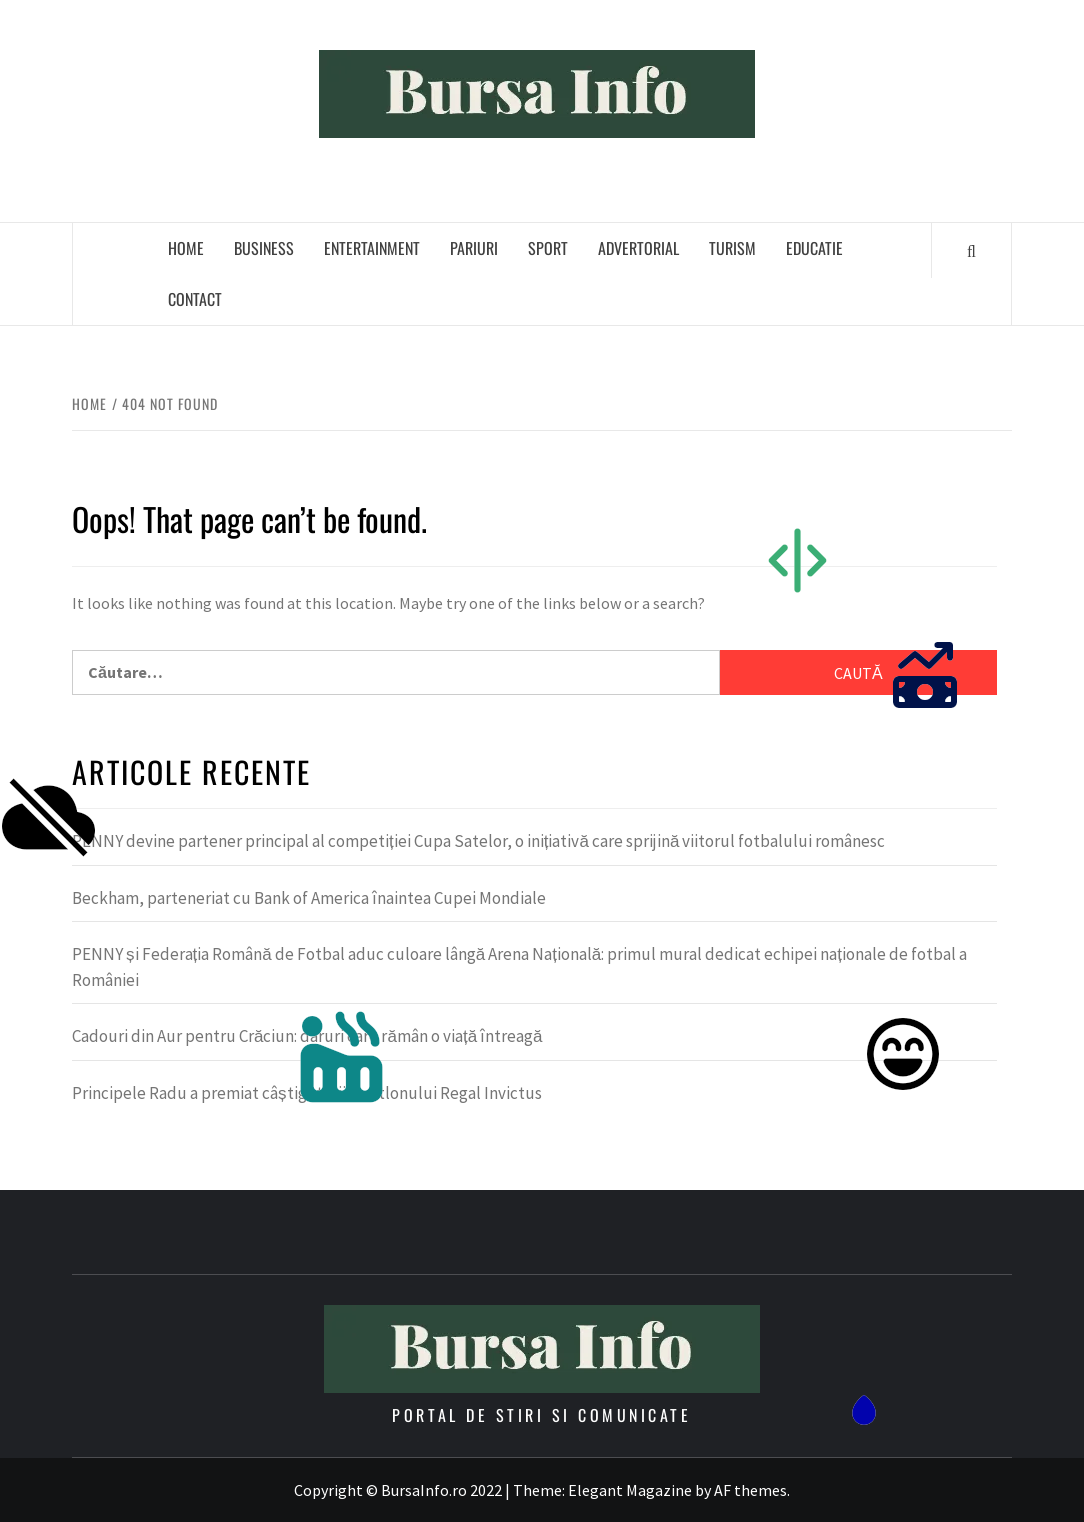 This screenshot has height=1522, width=1084. Describe the element at coordinates (797, 560) in the screenshot. I see `drag to resize adjacent panels horizontally` at that location.